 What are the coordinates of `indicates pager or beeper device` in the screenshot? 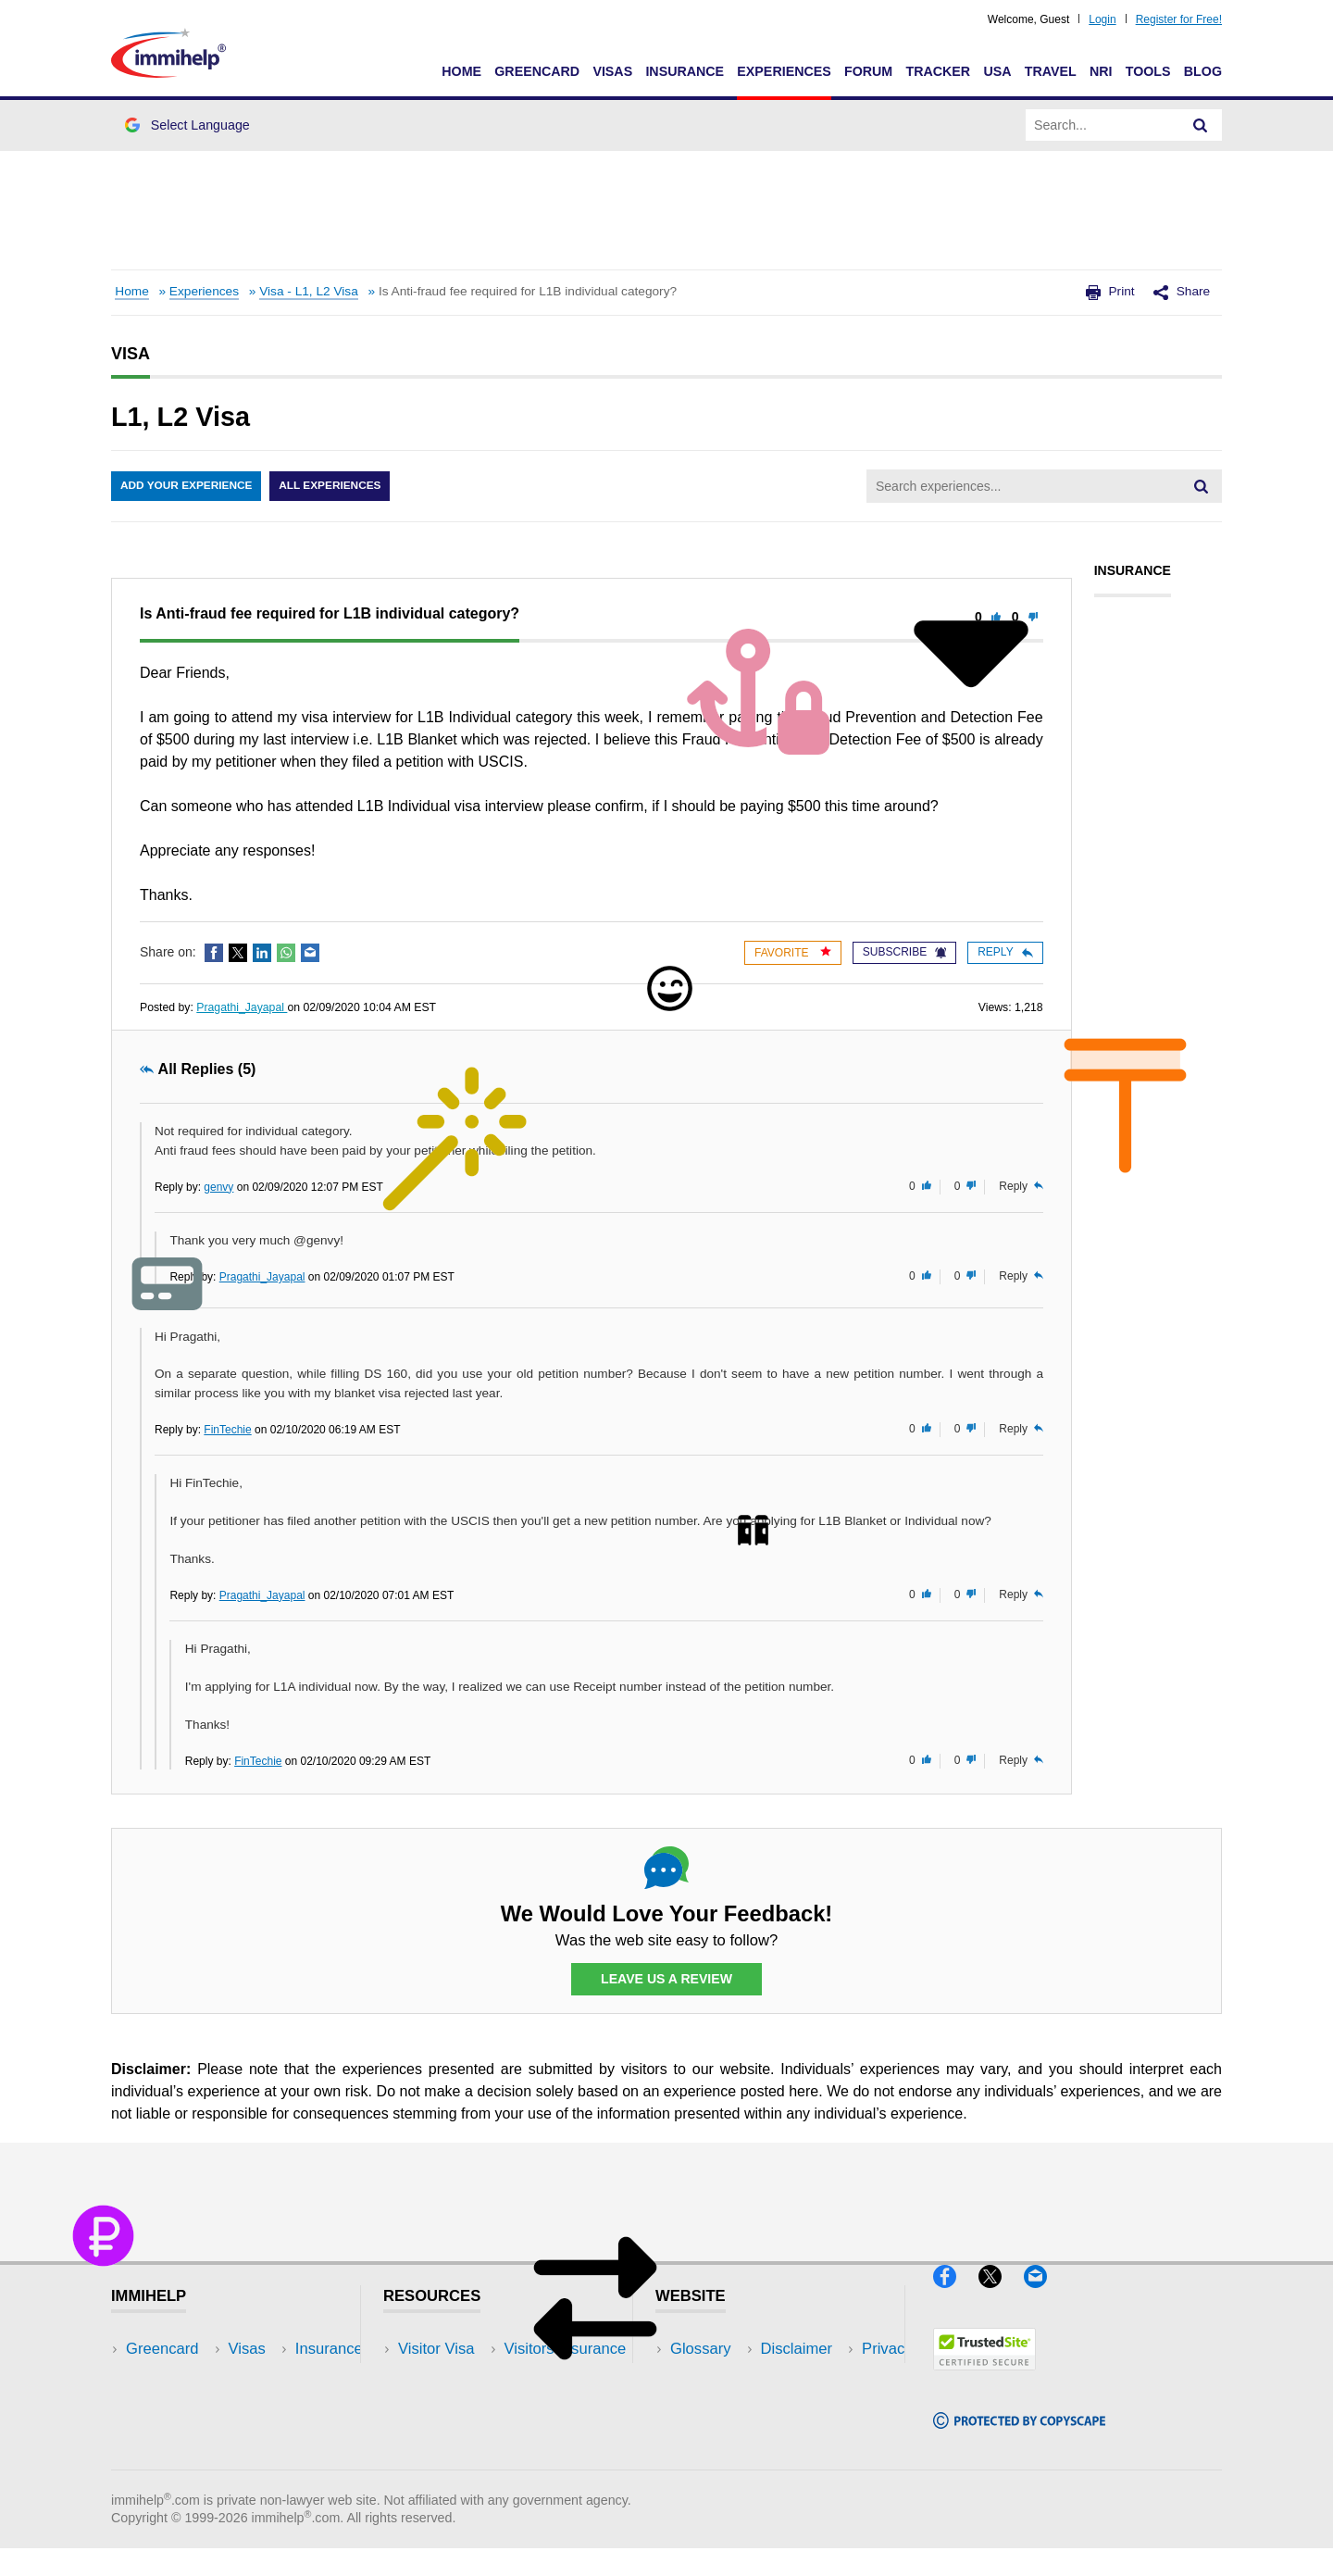 It's located at (167, 1283).